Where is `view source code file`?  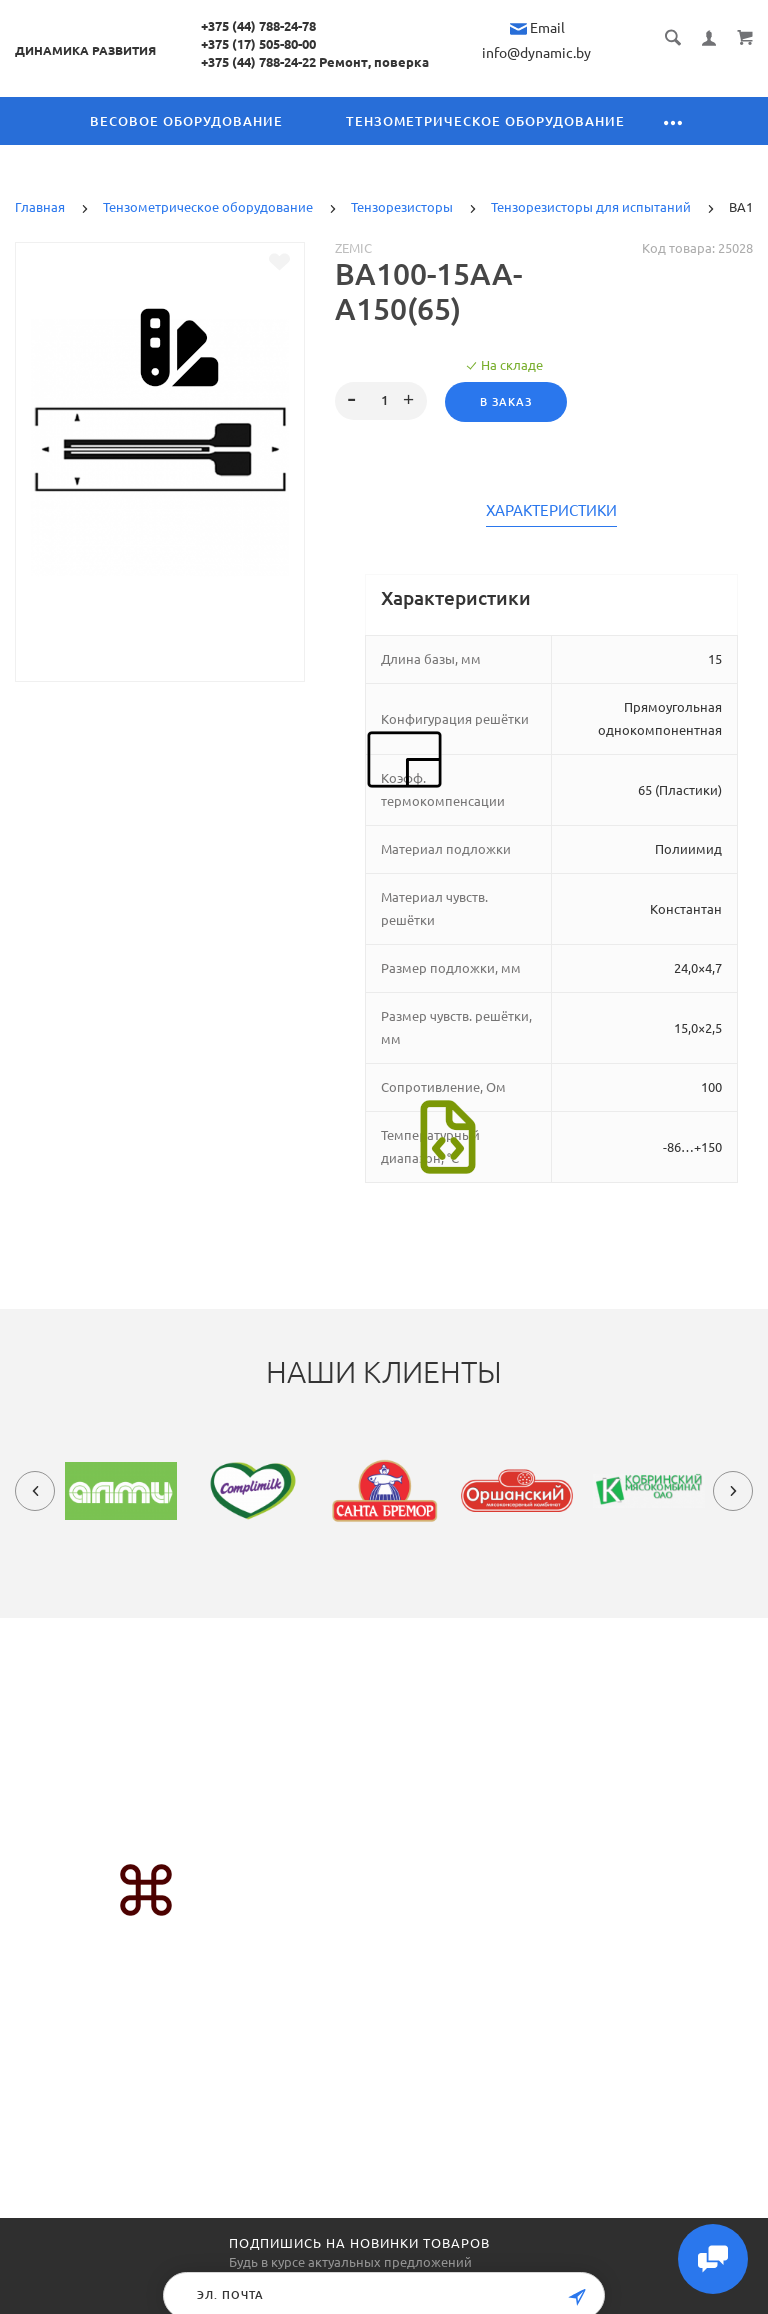
view source code file is located at coordinates (448, 1137).